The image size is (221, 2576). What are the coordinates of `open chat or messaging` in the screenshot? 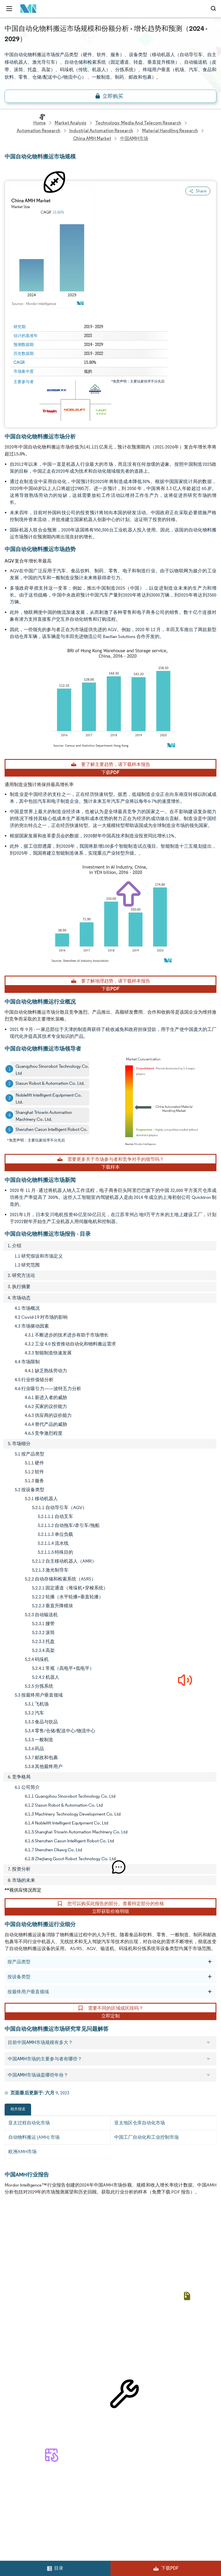 It's located at (119, 1867).